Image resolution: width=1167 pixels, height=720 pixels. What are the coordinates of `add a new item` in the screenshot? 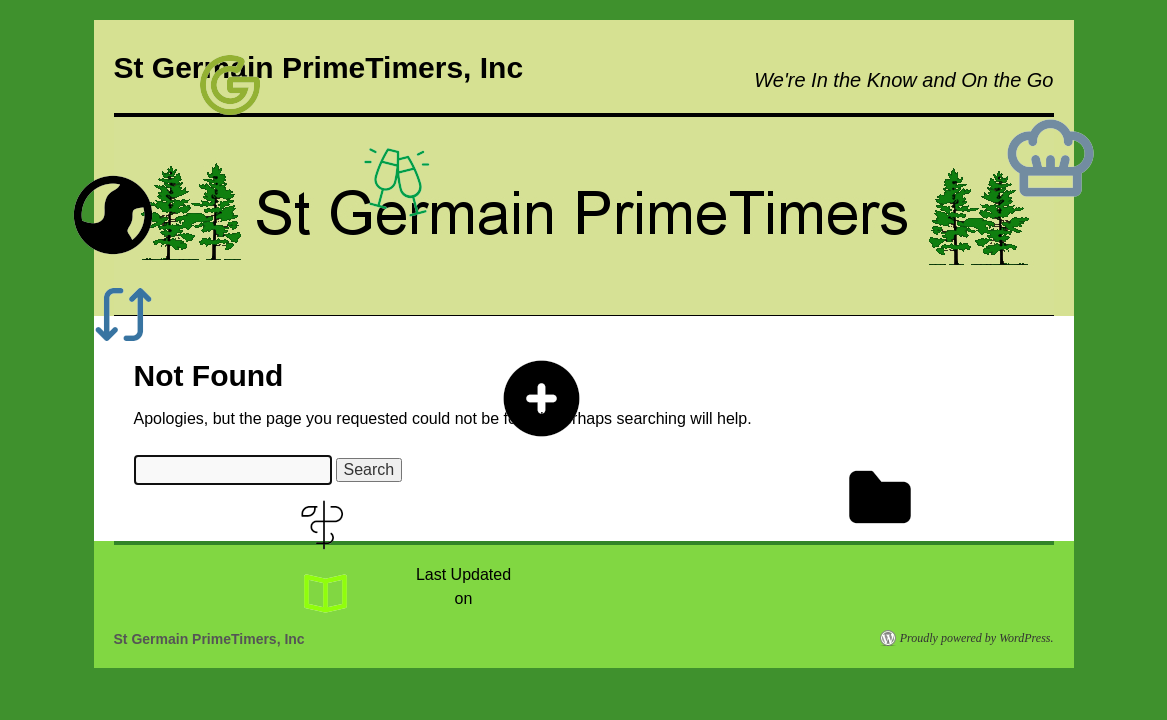 It's located at (541, 398).